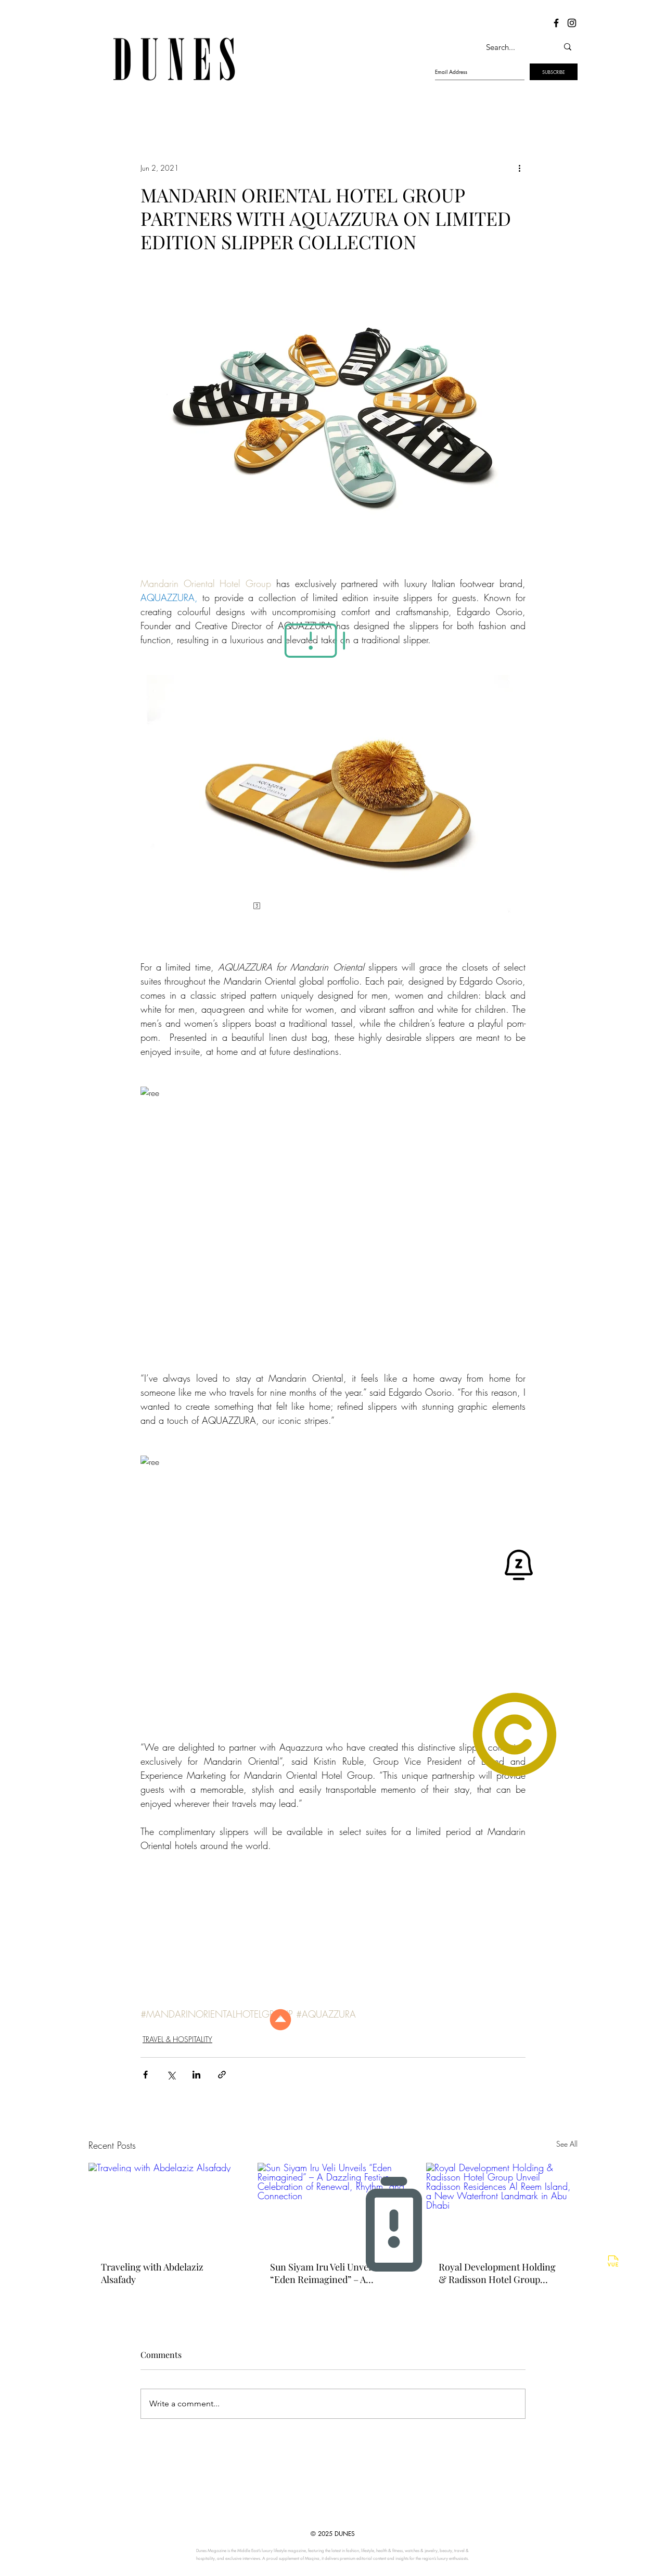  I want to click on collapse an expanded section, so click(280, 2020).